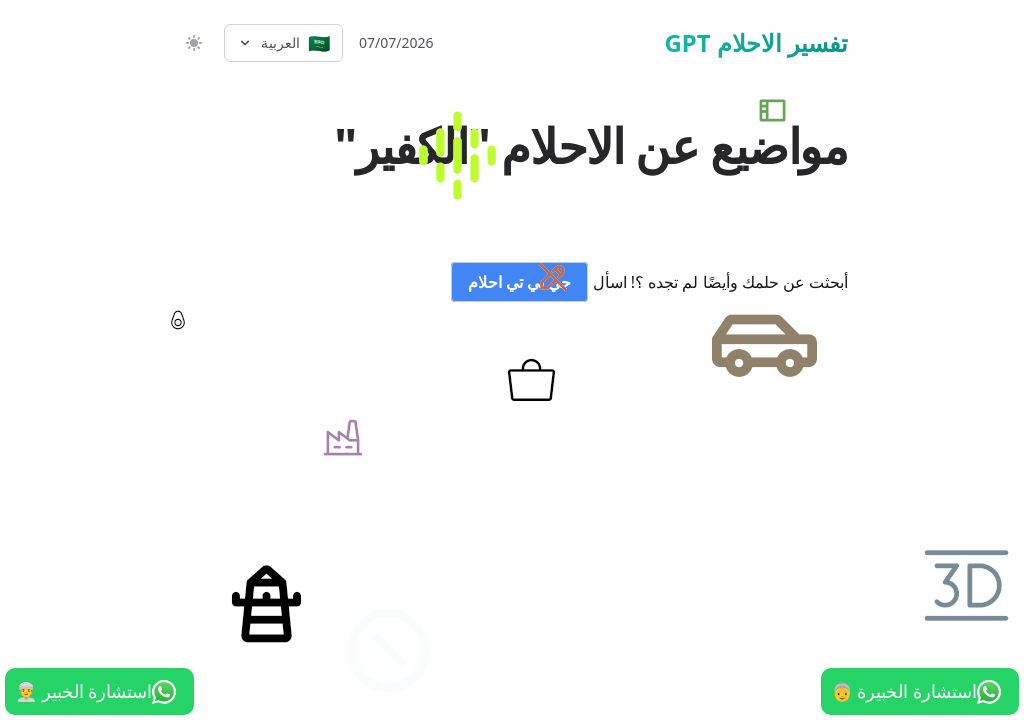 The height and width of the screenshot is (720, 1024). What do you see at coordinates (531, 382) in the screenshot?
I see `view your shopping bag` at bounding box center [531, 382].